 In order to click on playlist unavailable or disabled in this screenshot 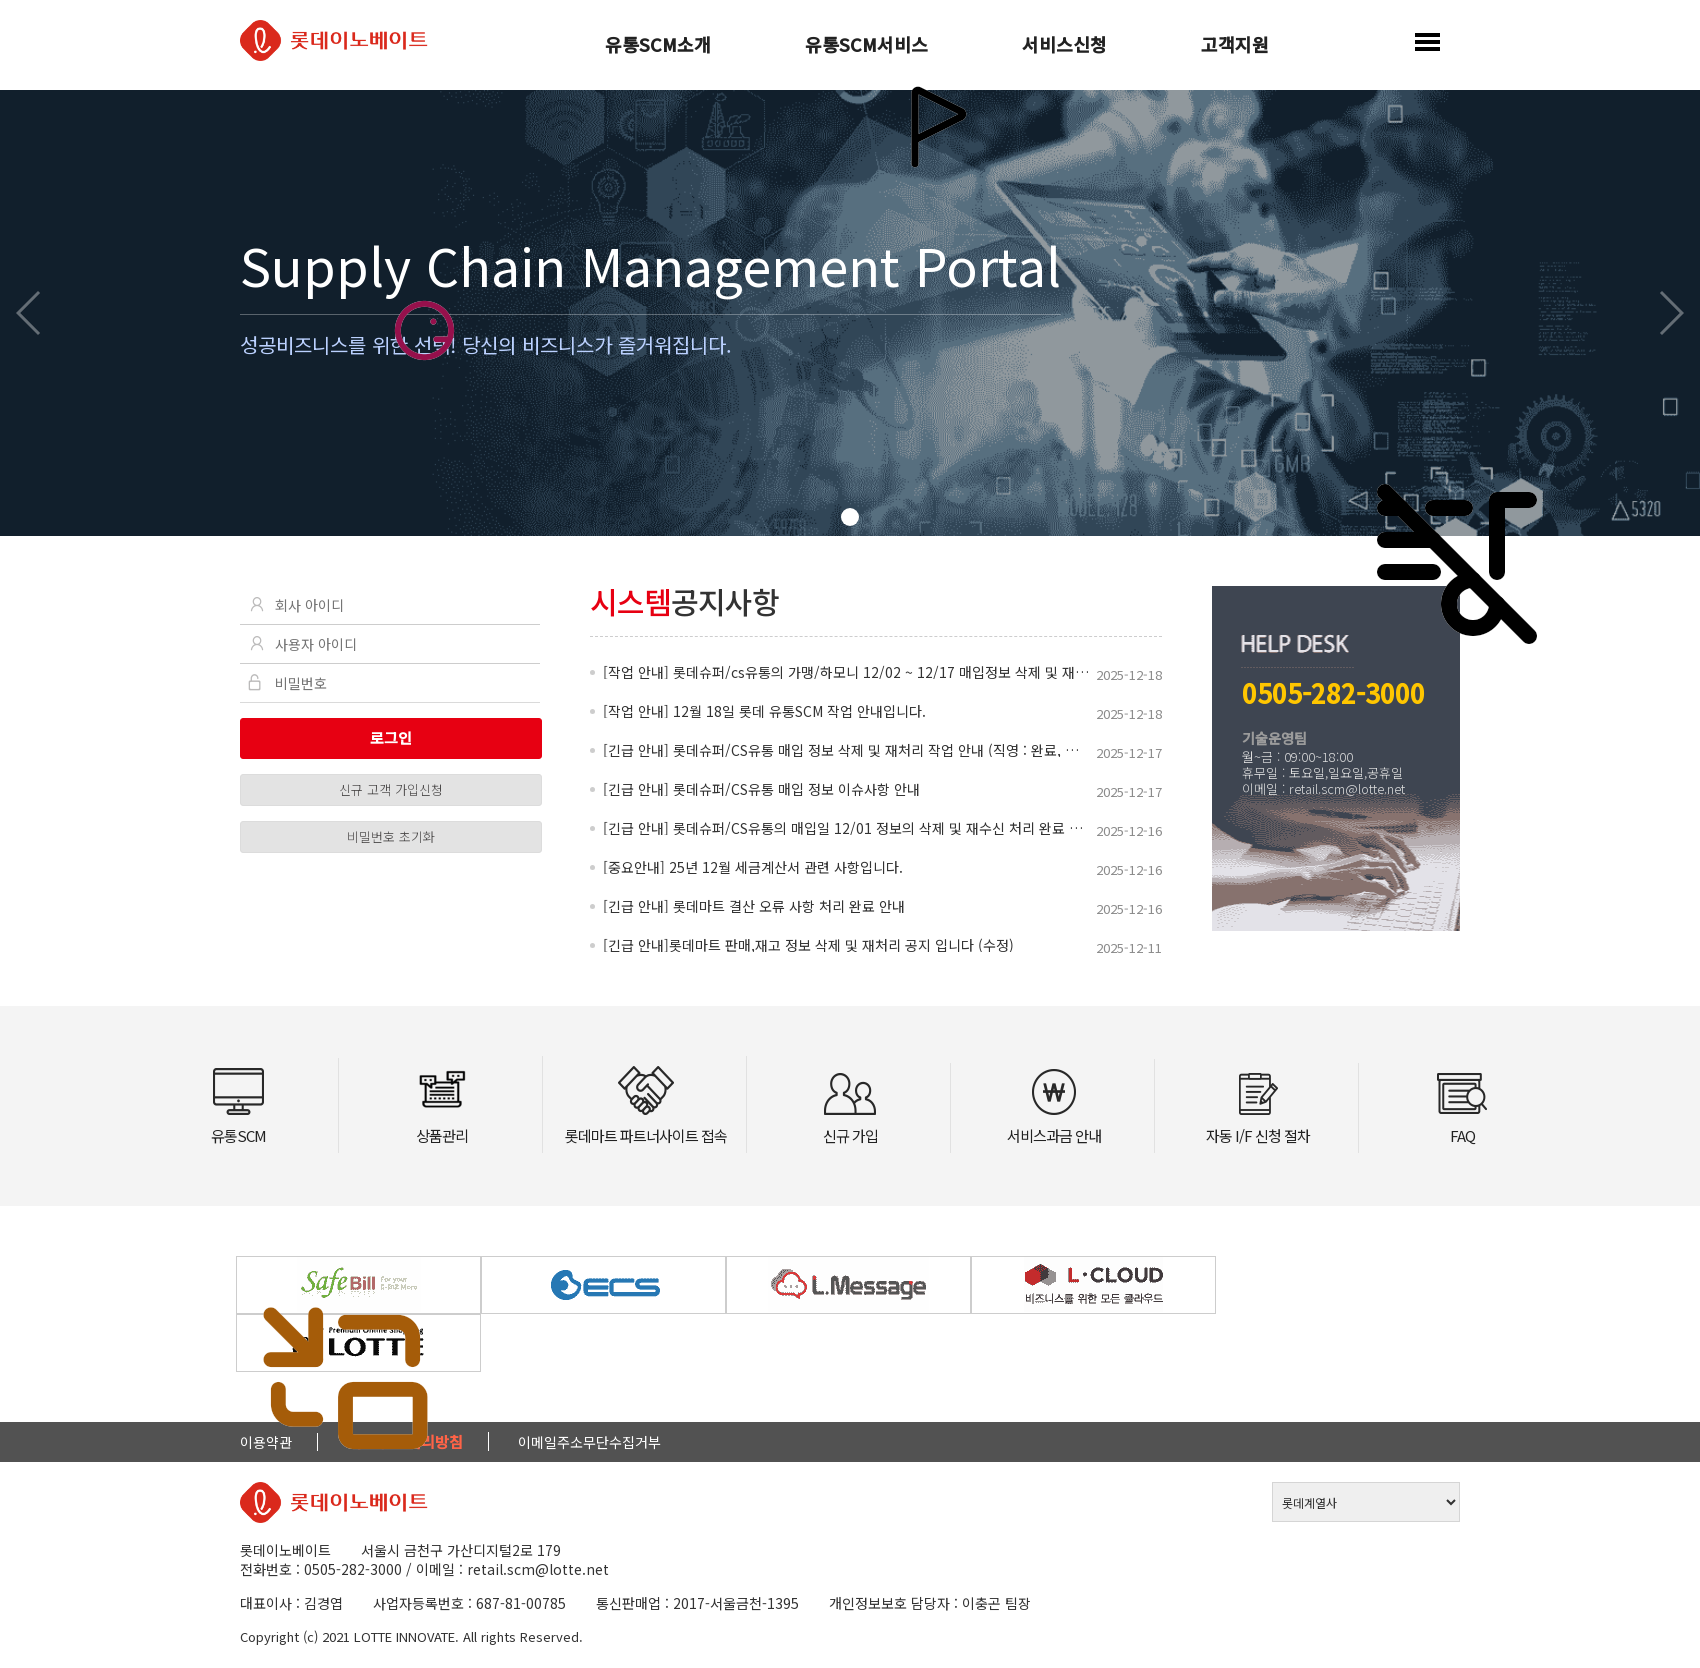, I will do `click(1457, 564)`.